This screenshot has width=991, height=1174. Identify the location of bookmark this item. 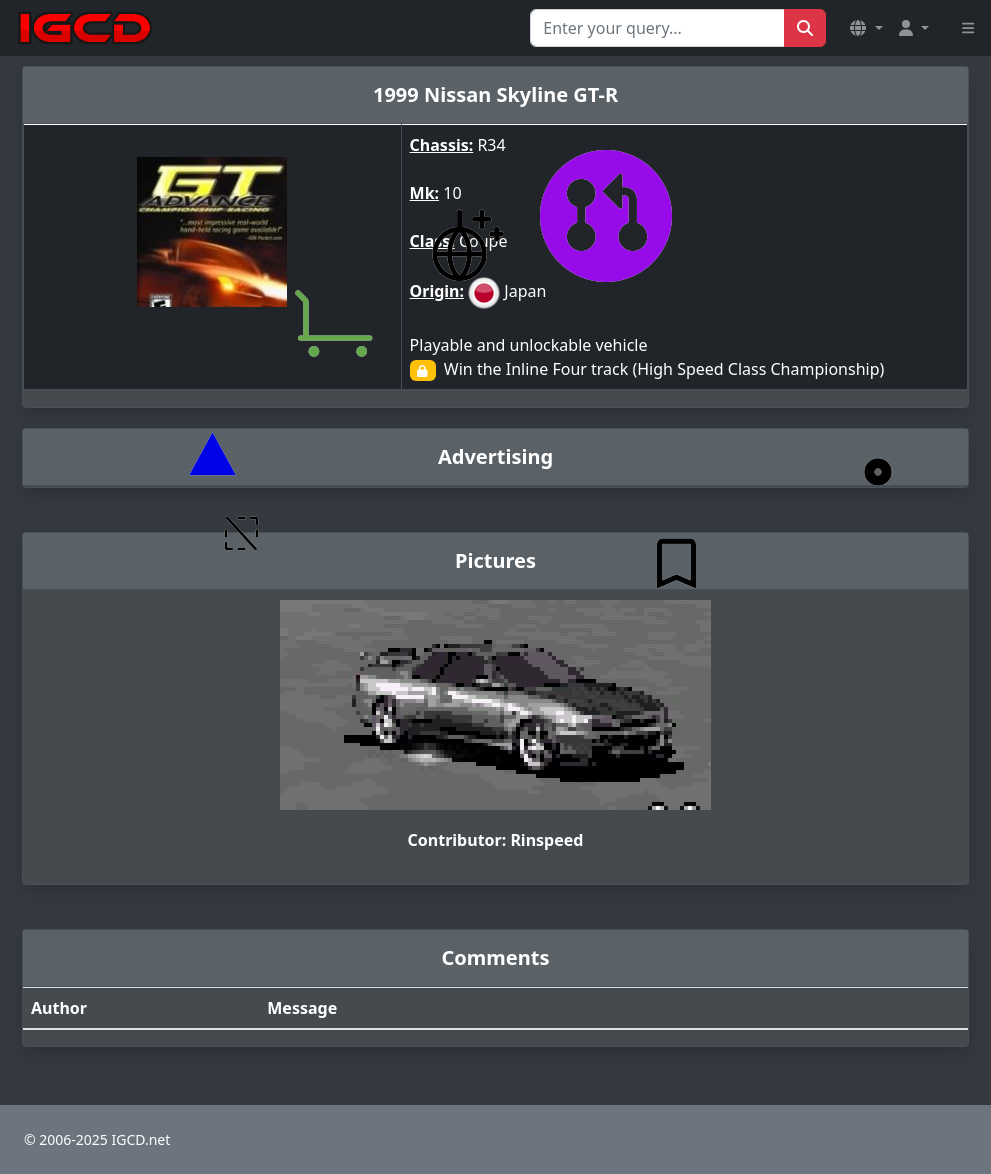
(676, 563).